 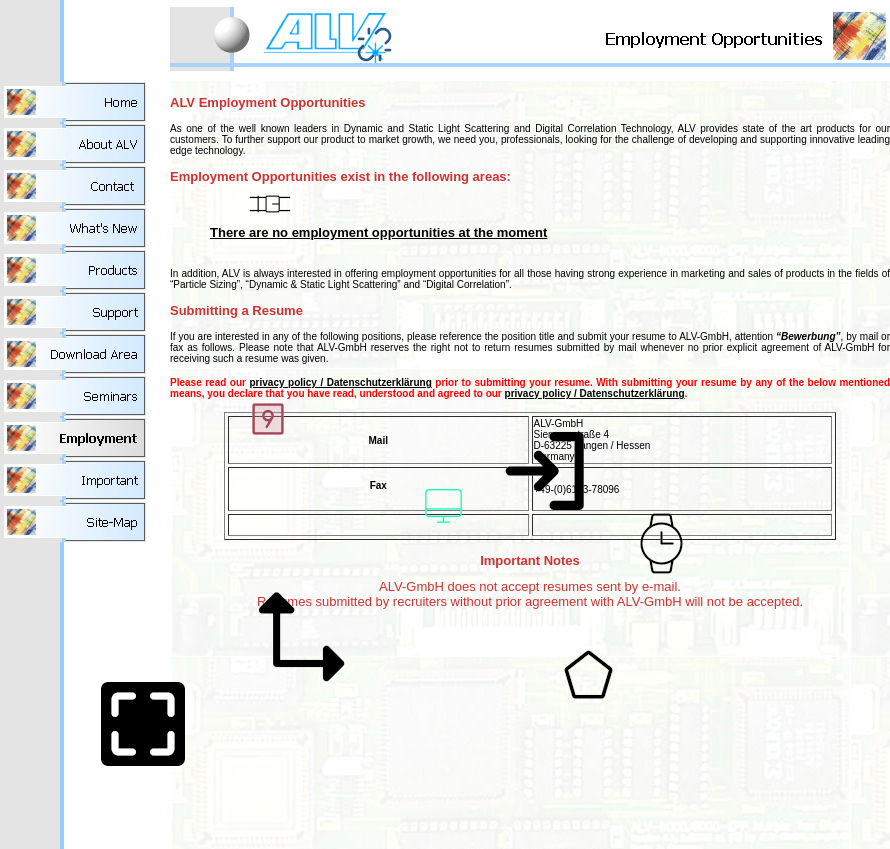 I want to click on sign in to your account, so click(x=551, y=471).